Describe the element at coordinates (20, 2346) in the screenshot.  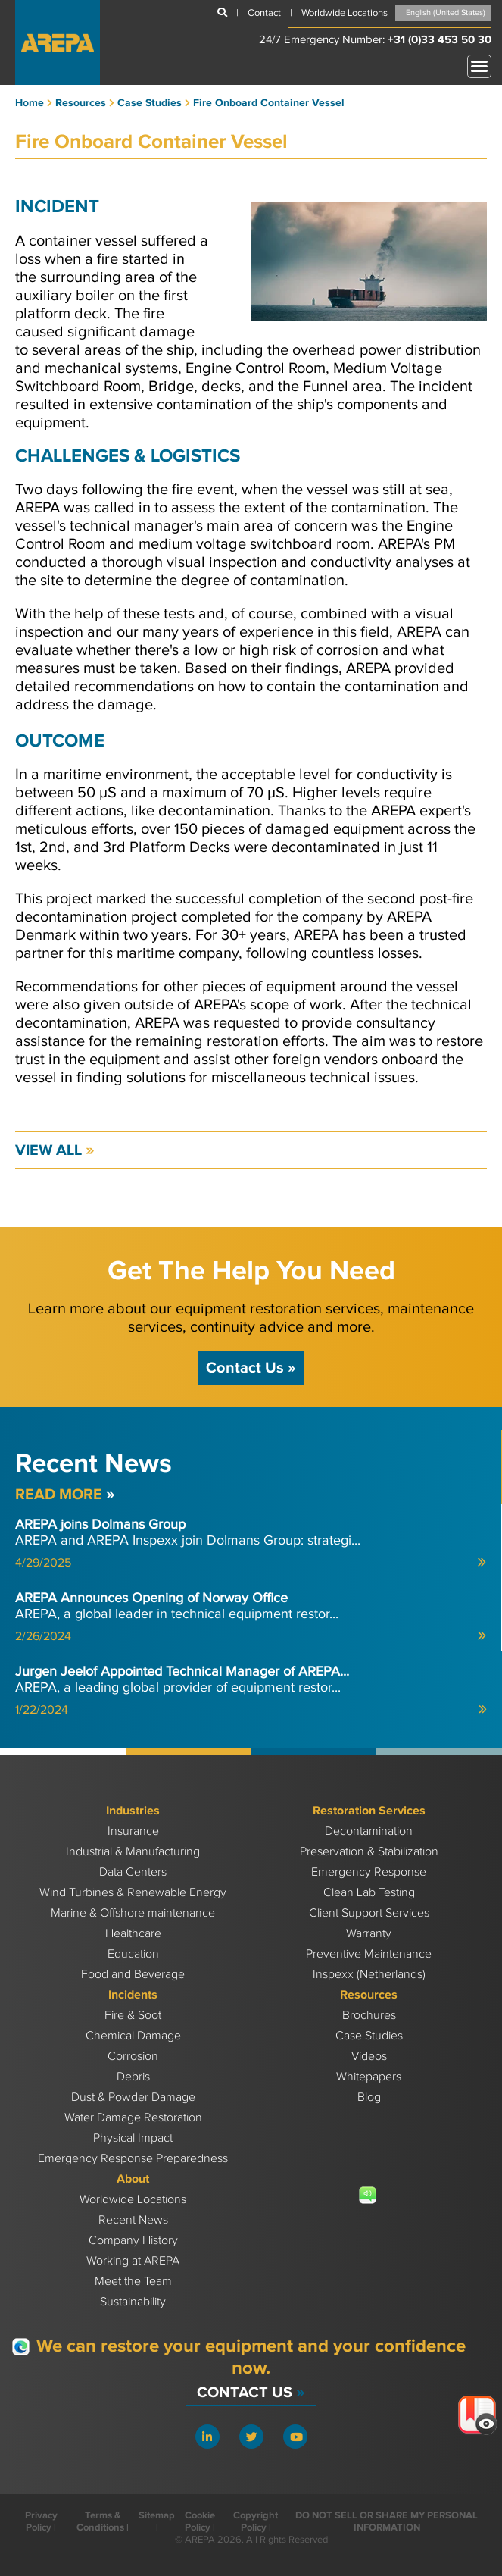
I see `open microsoft edge browser` at that location.